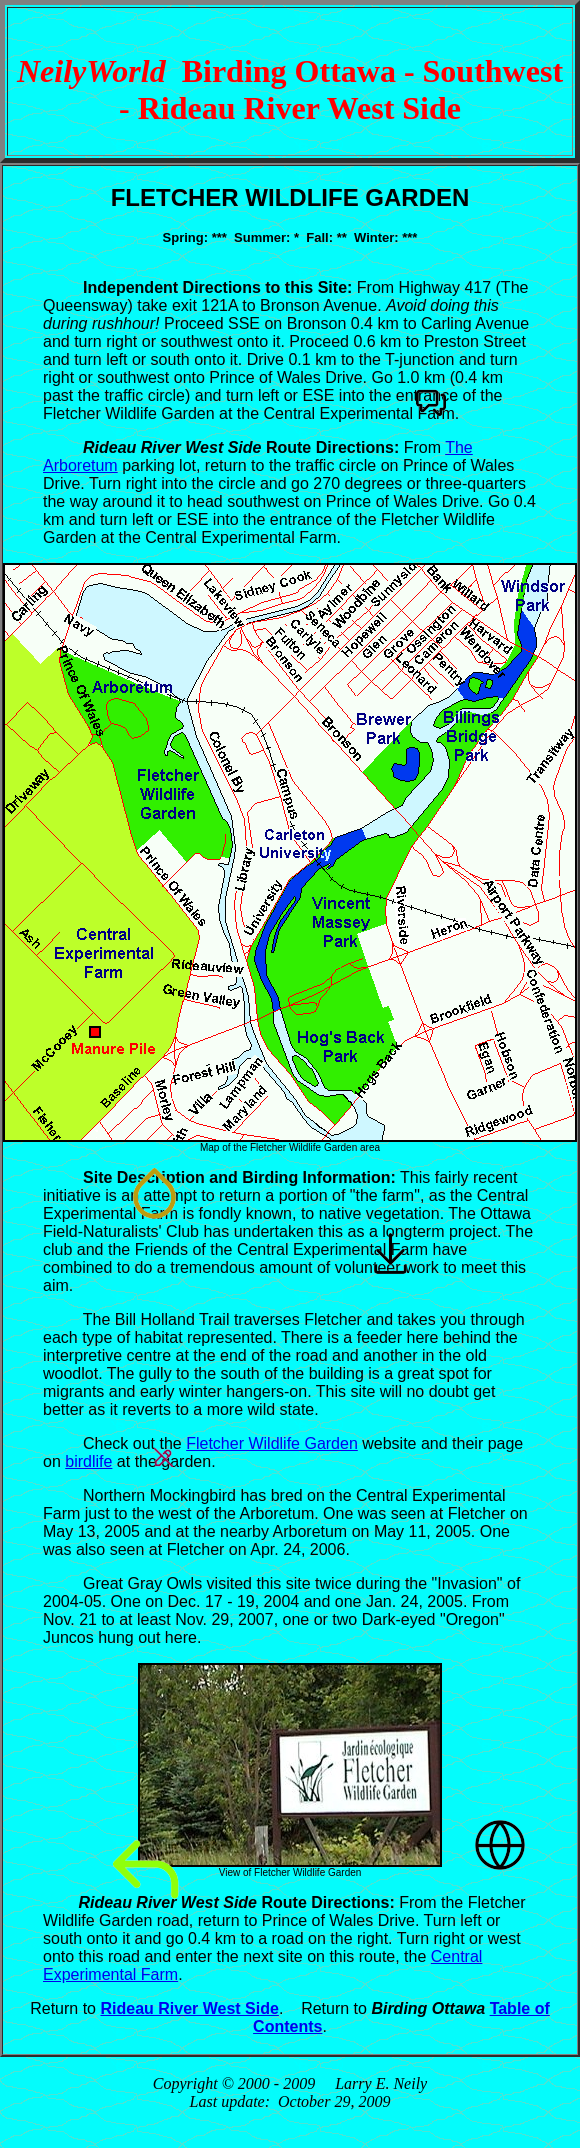 This screenshot has width=580, height=2148. What do you see at coordinates (163, 1457) in the screenshot?
I see `editing is disabled` at bounding box center [163, 1457].